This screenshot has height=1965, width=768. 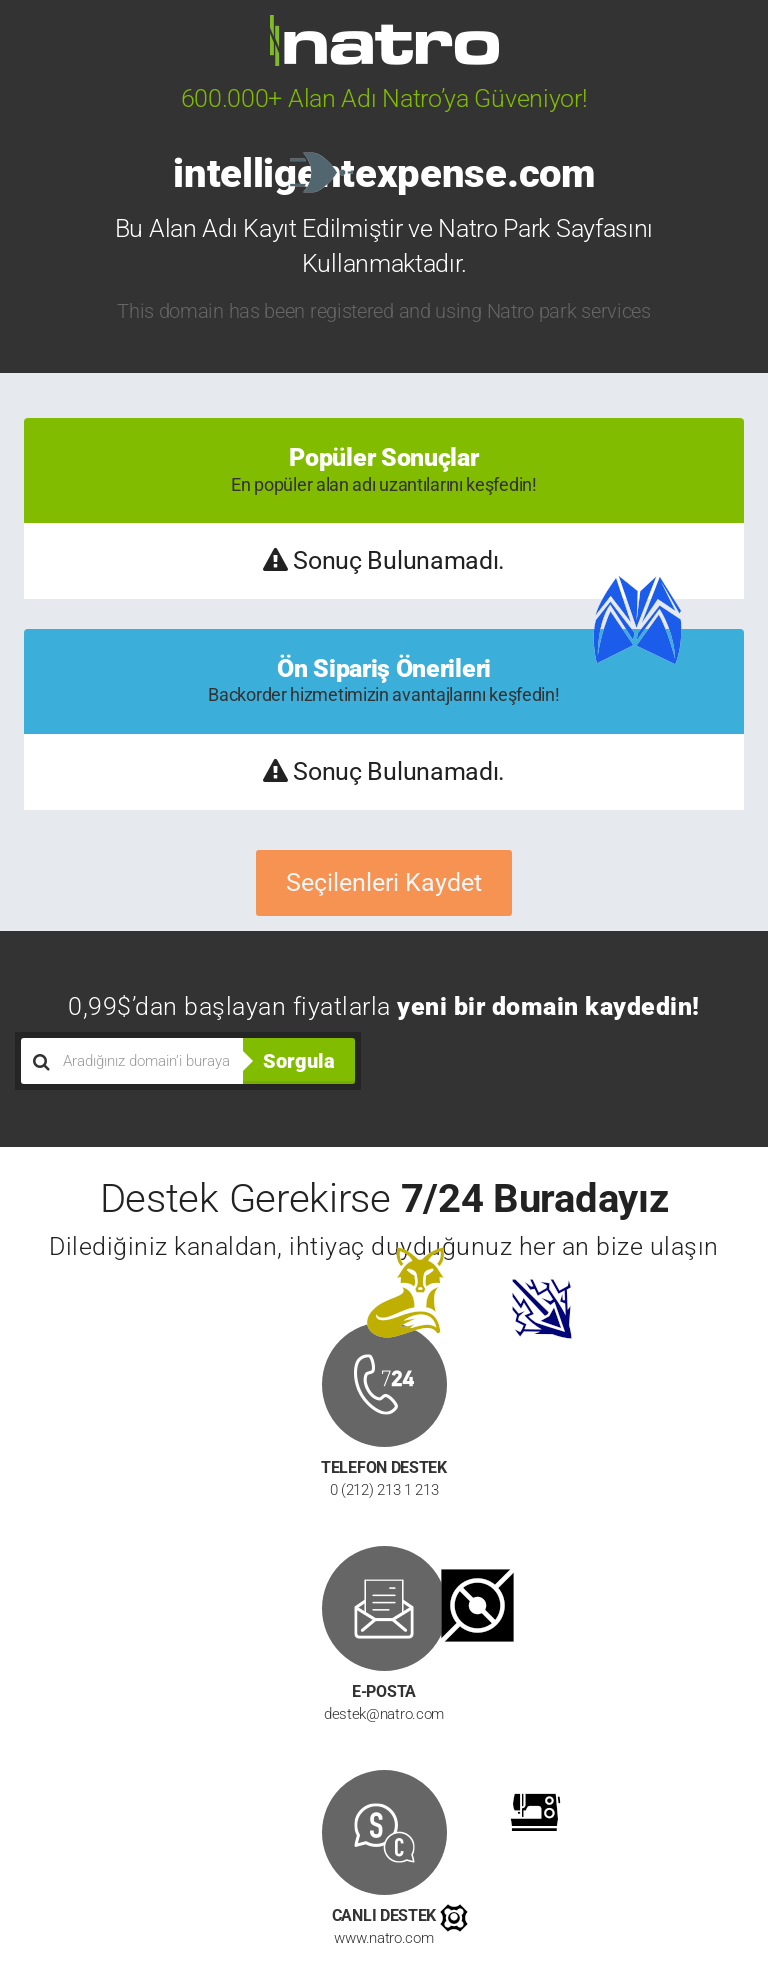 I want to click on access sewing or crafting tools, so click(x=535, y=1808).